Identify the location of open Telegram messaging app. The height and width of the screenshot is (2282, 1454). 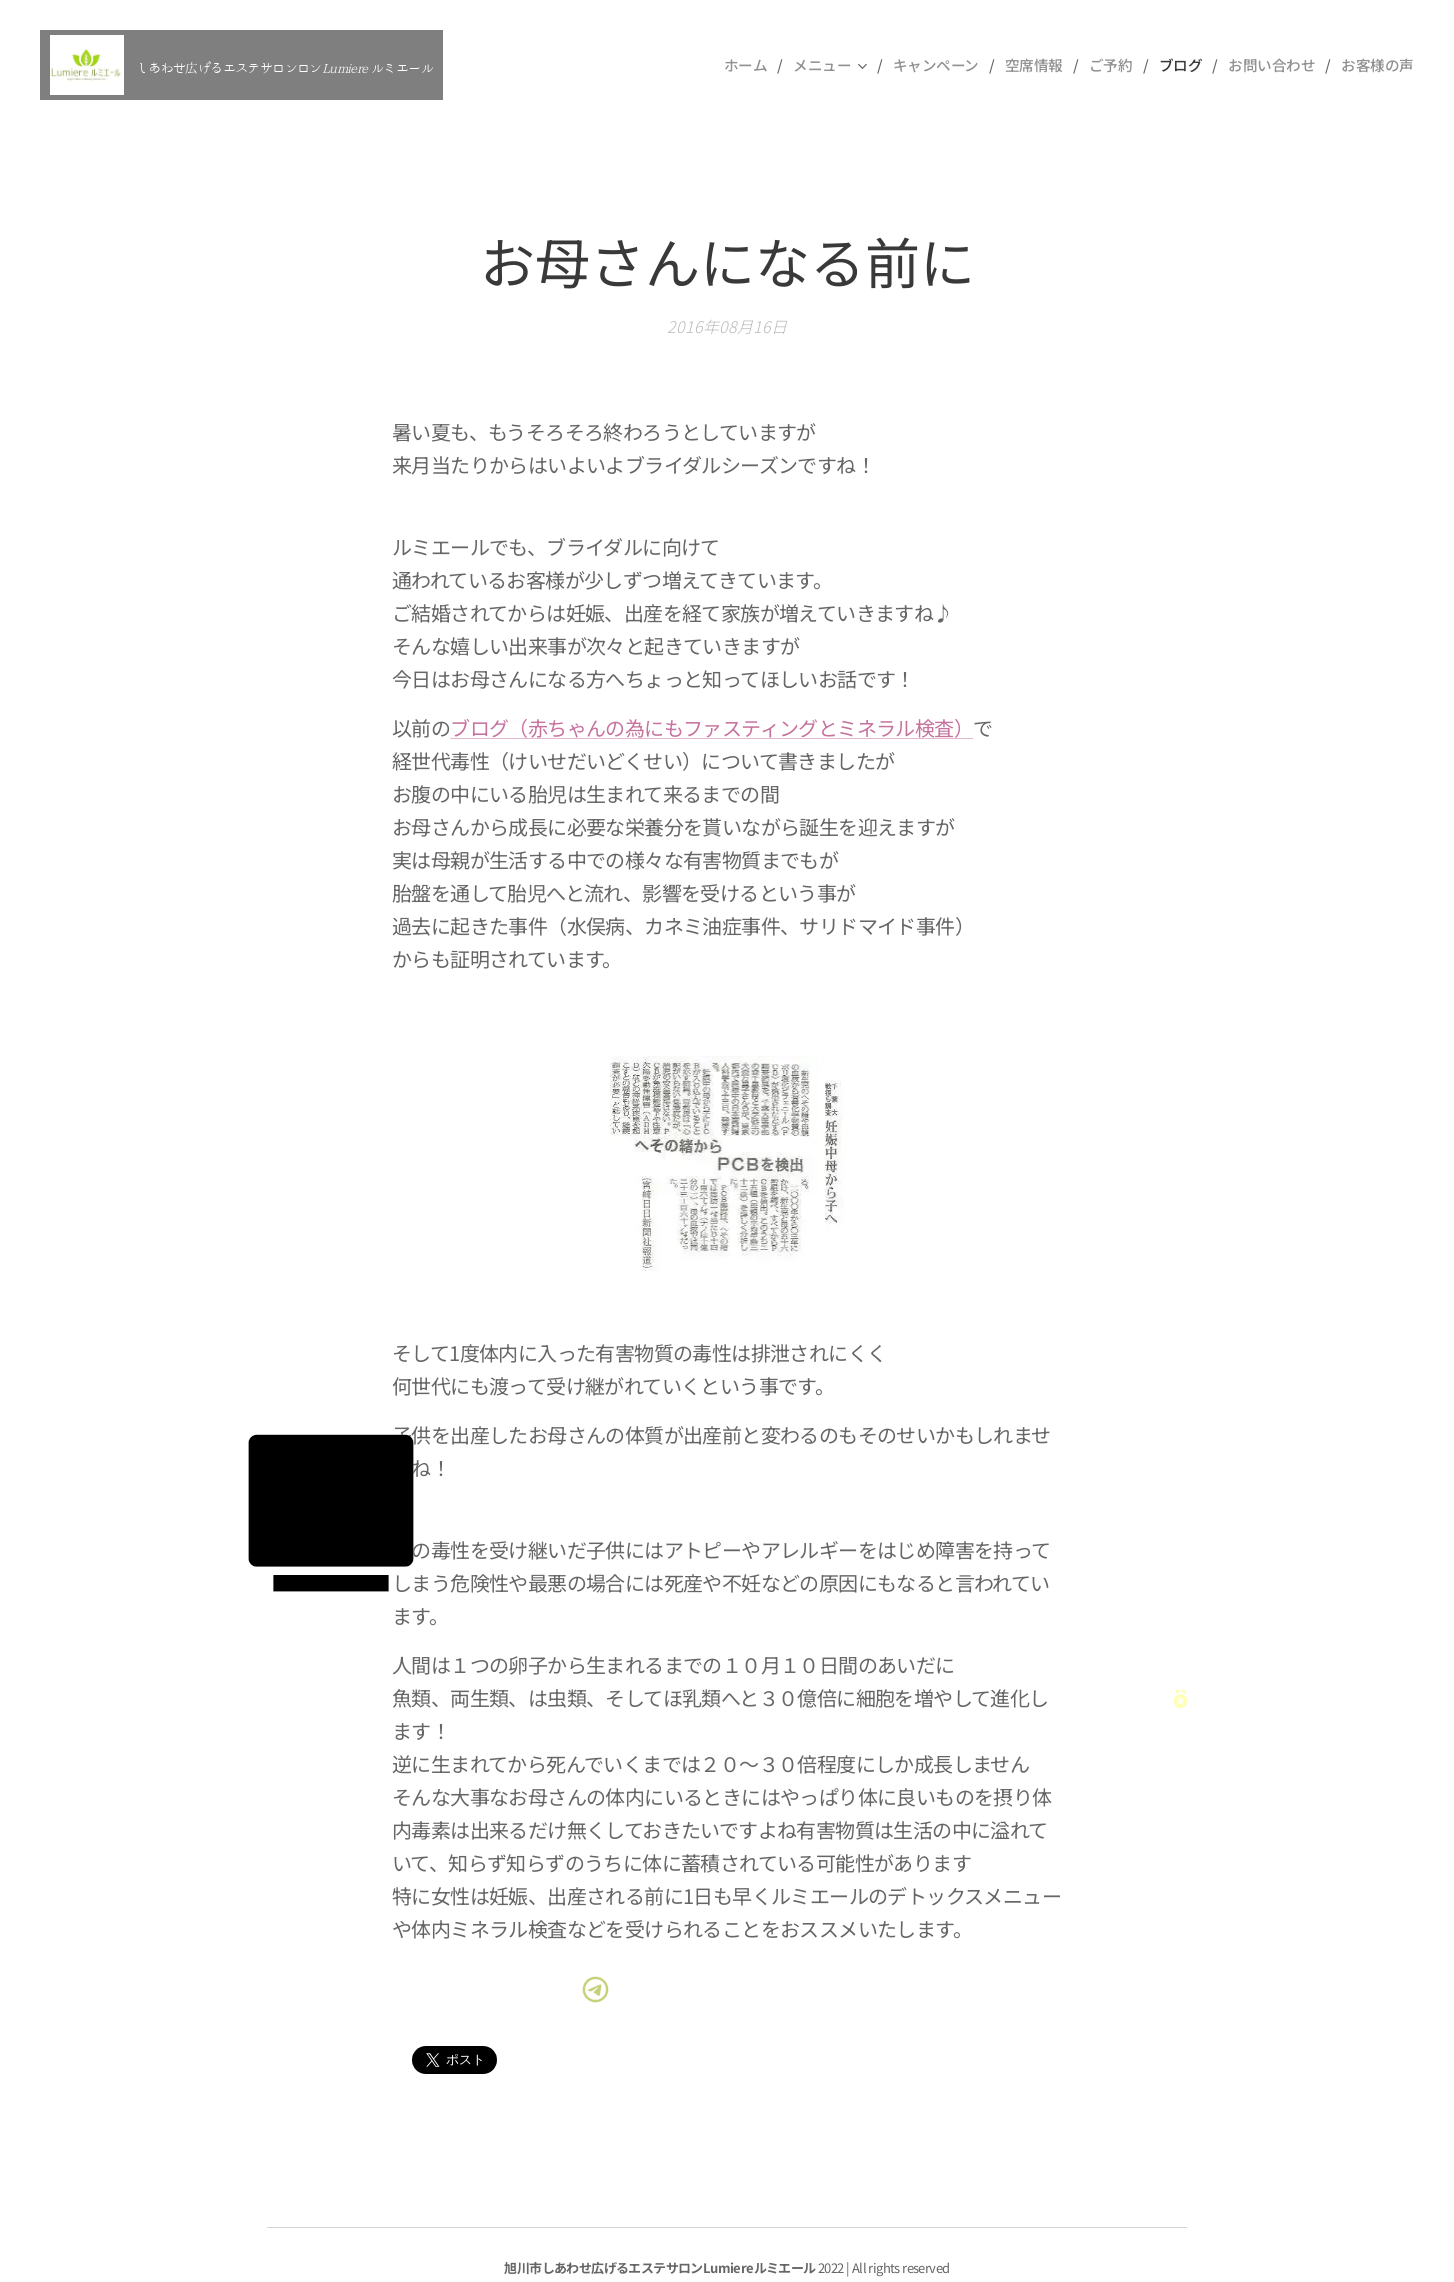
(595, 1989).